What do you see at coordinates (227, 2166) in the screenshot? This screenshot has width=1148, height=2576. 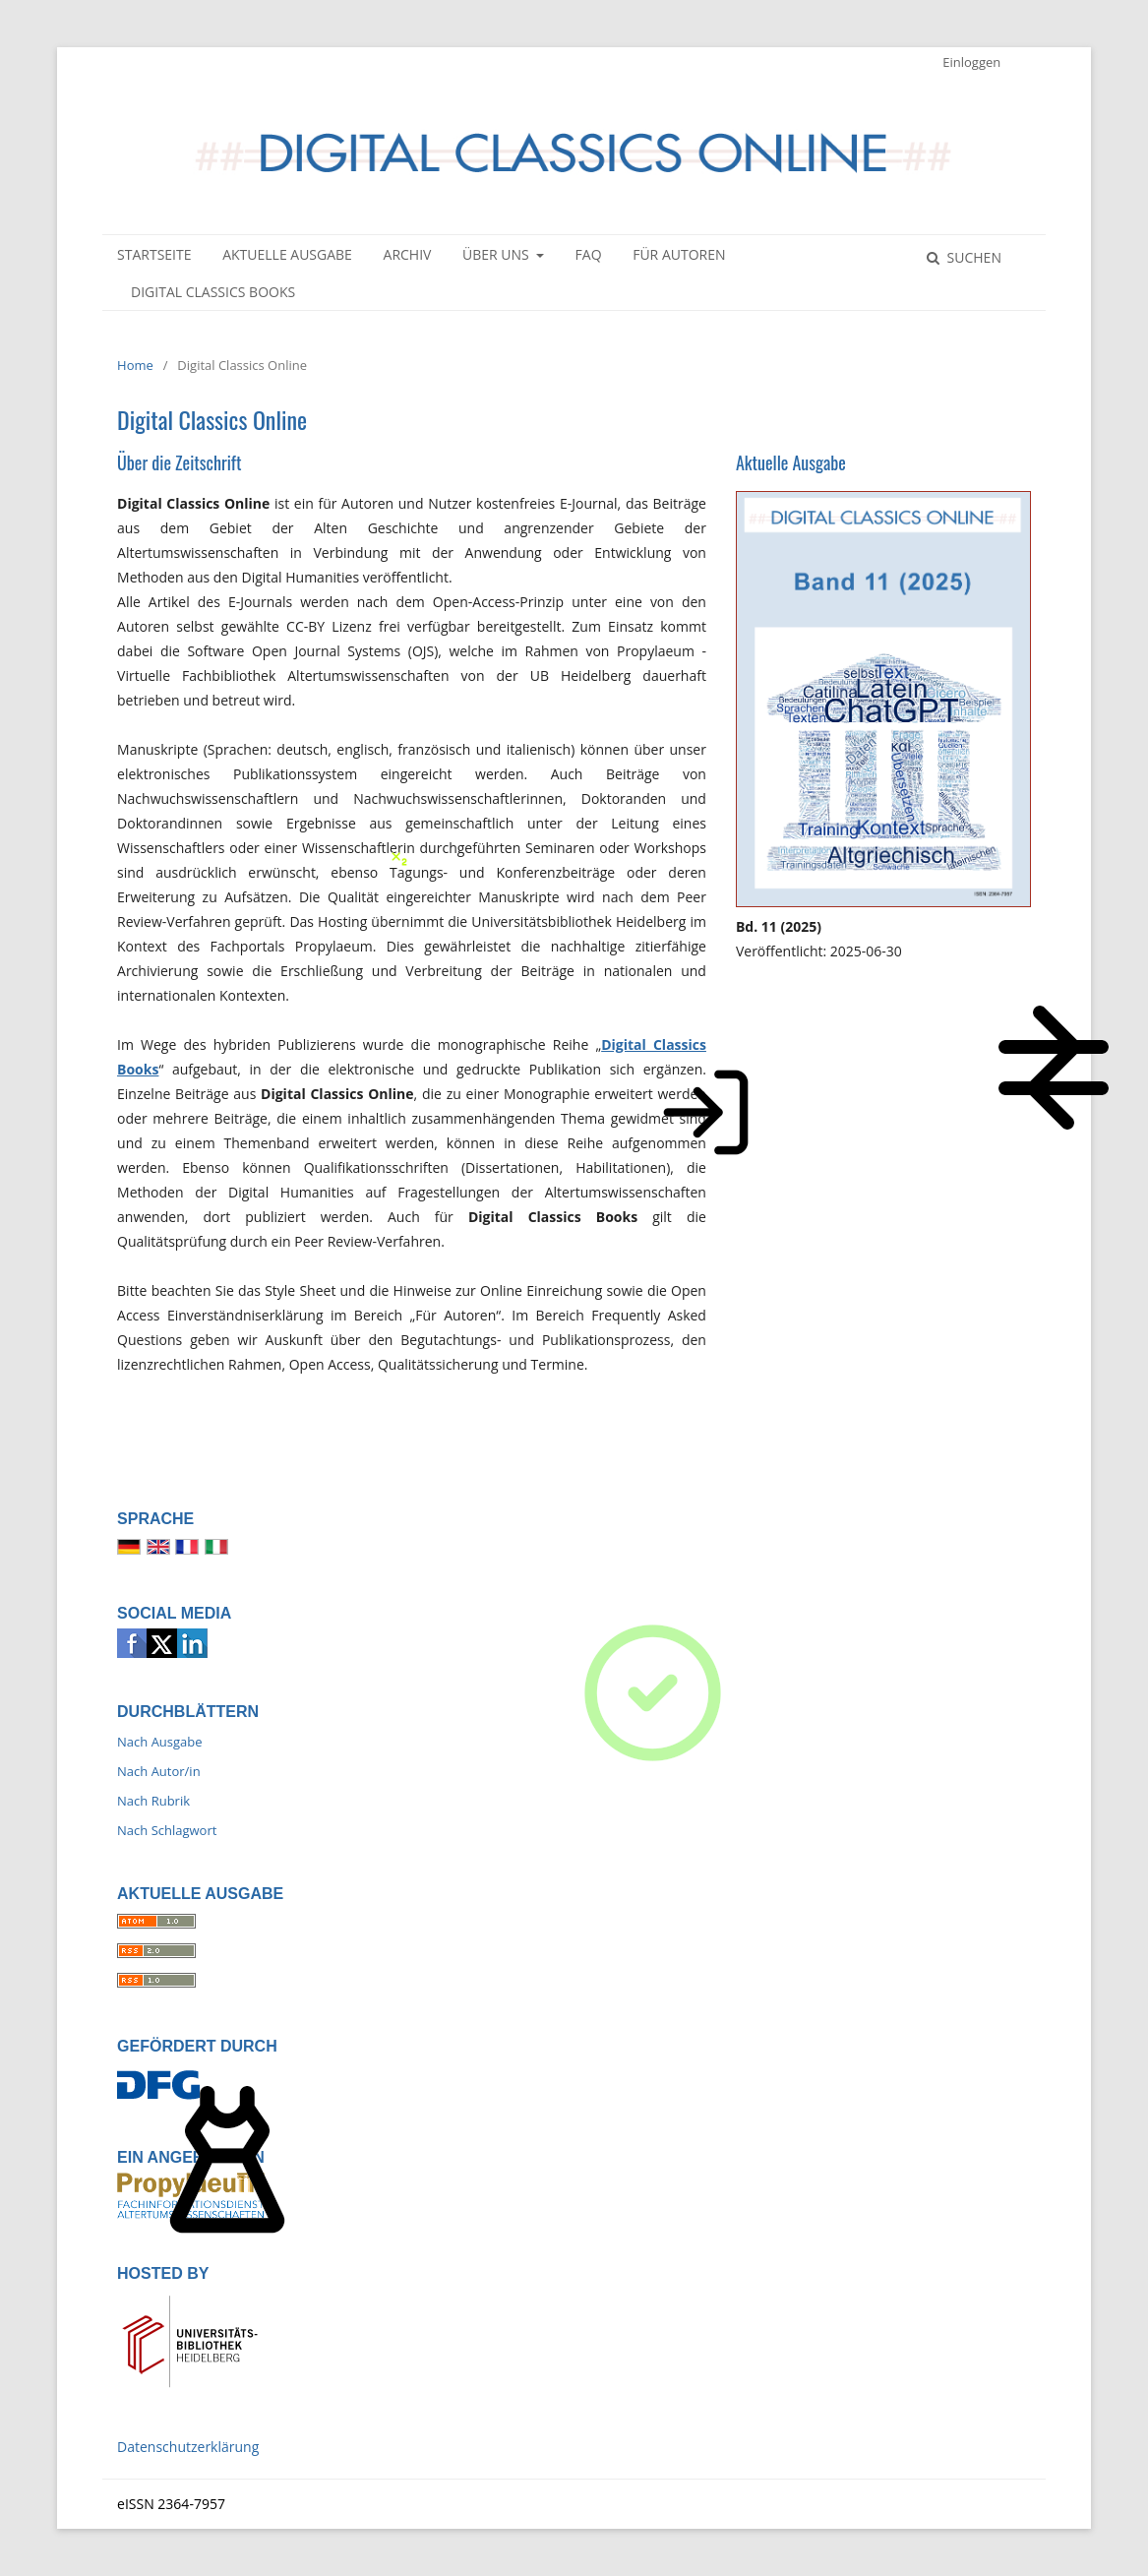 I see `browse women's clothing or dresses` at bounding box center [227, 2166].